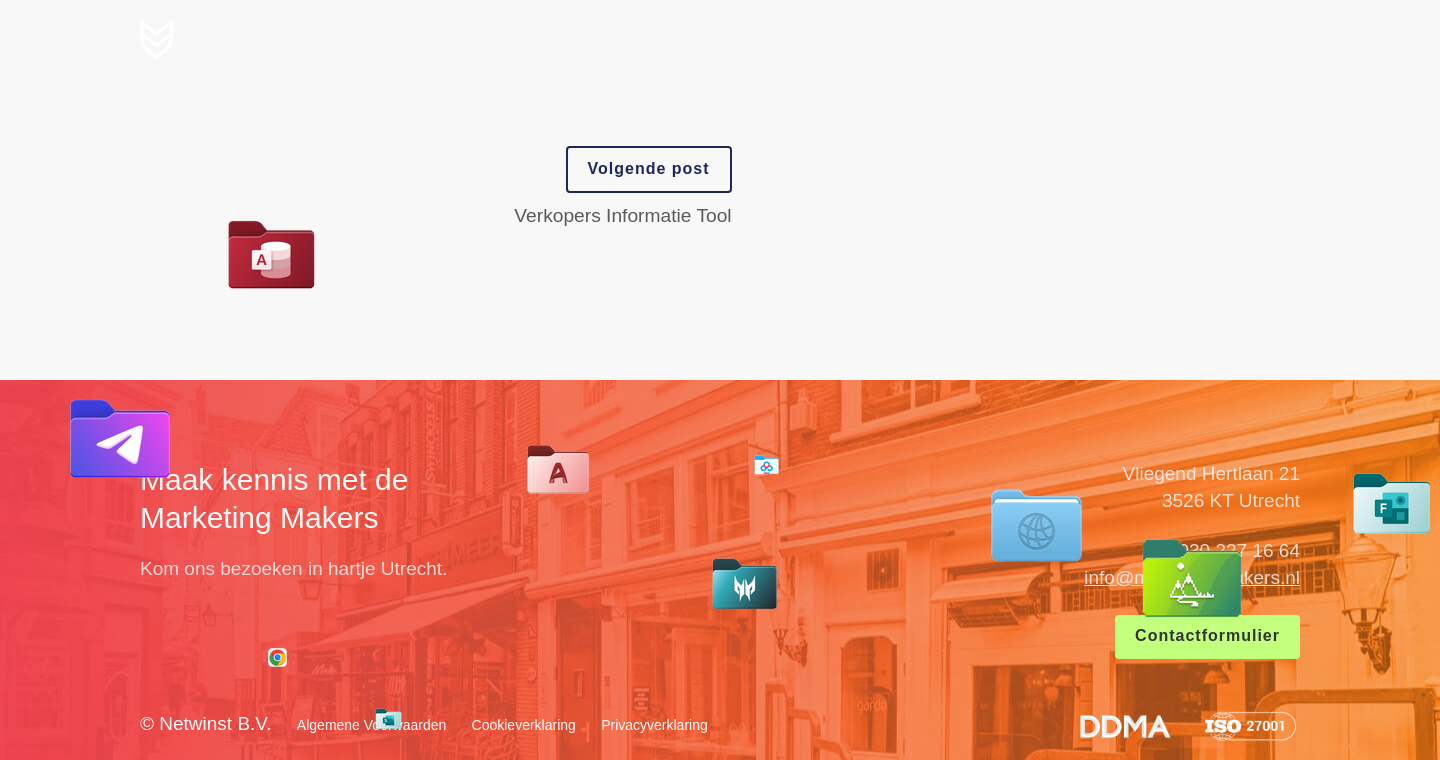  I want to click on folder containing Microsoft Forms files, so click(1391, 505).